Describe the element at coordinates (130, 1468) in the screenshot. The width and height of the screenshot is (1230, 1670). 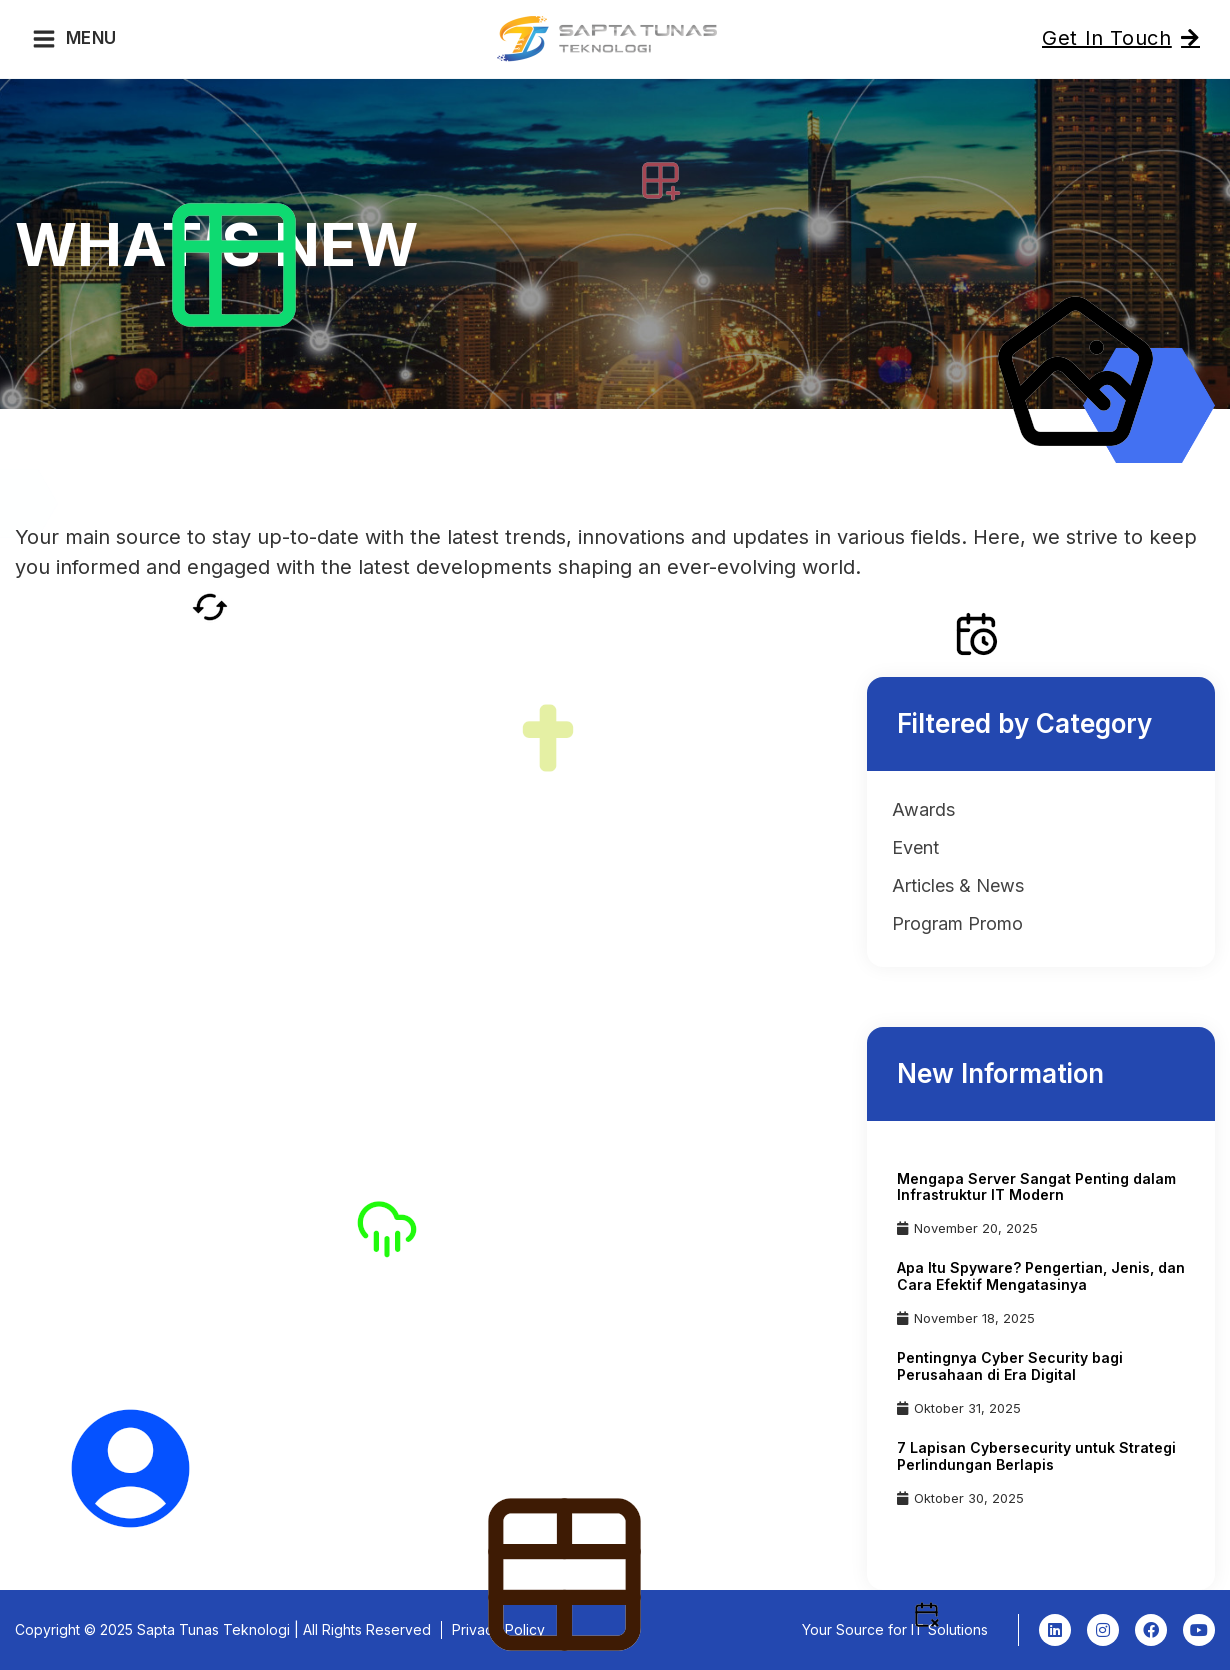
I see `view your profile` at that location.